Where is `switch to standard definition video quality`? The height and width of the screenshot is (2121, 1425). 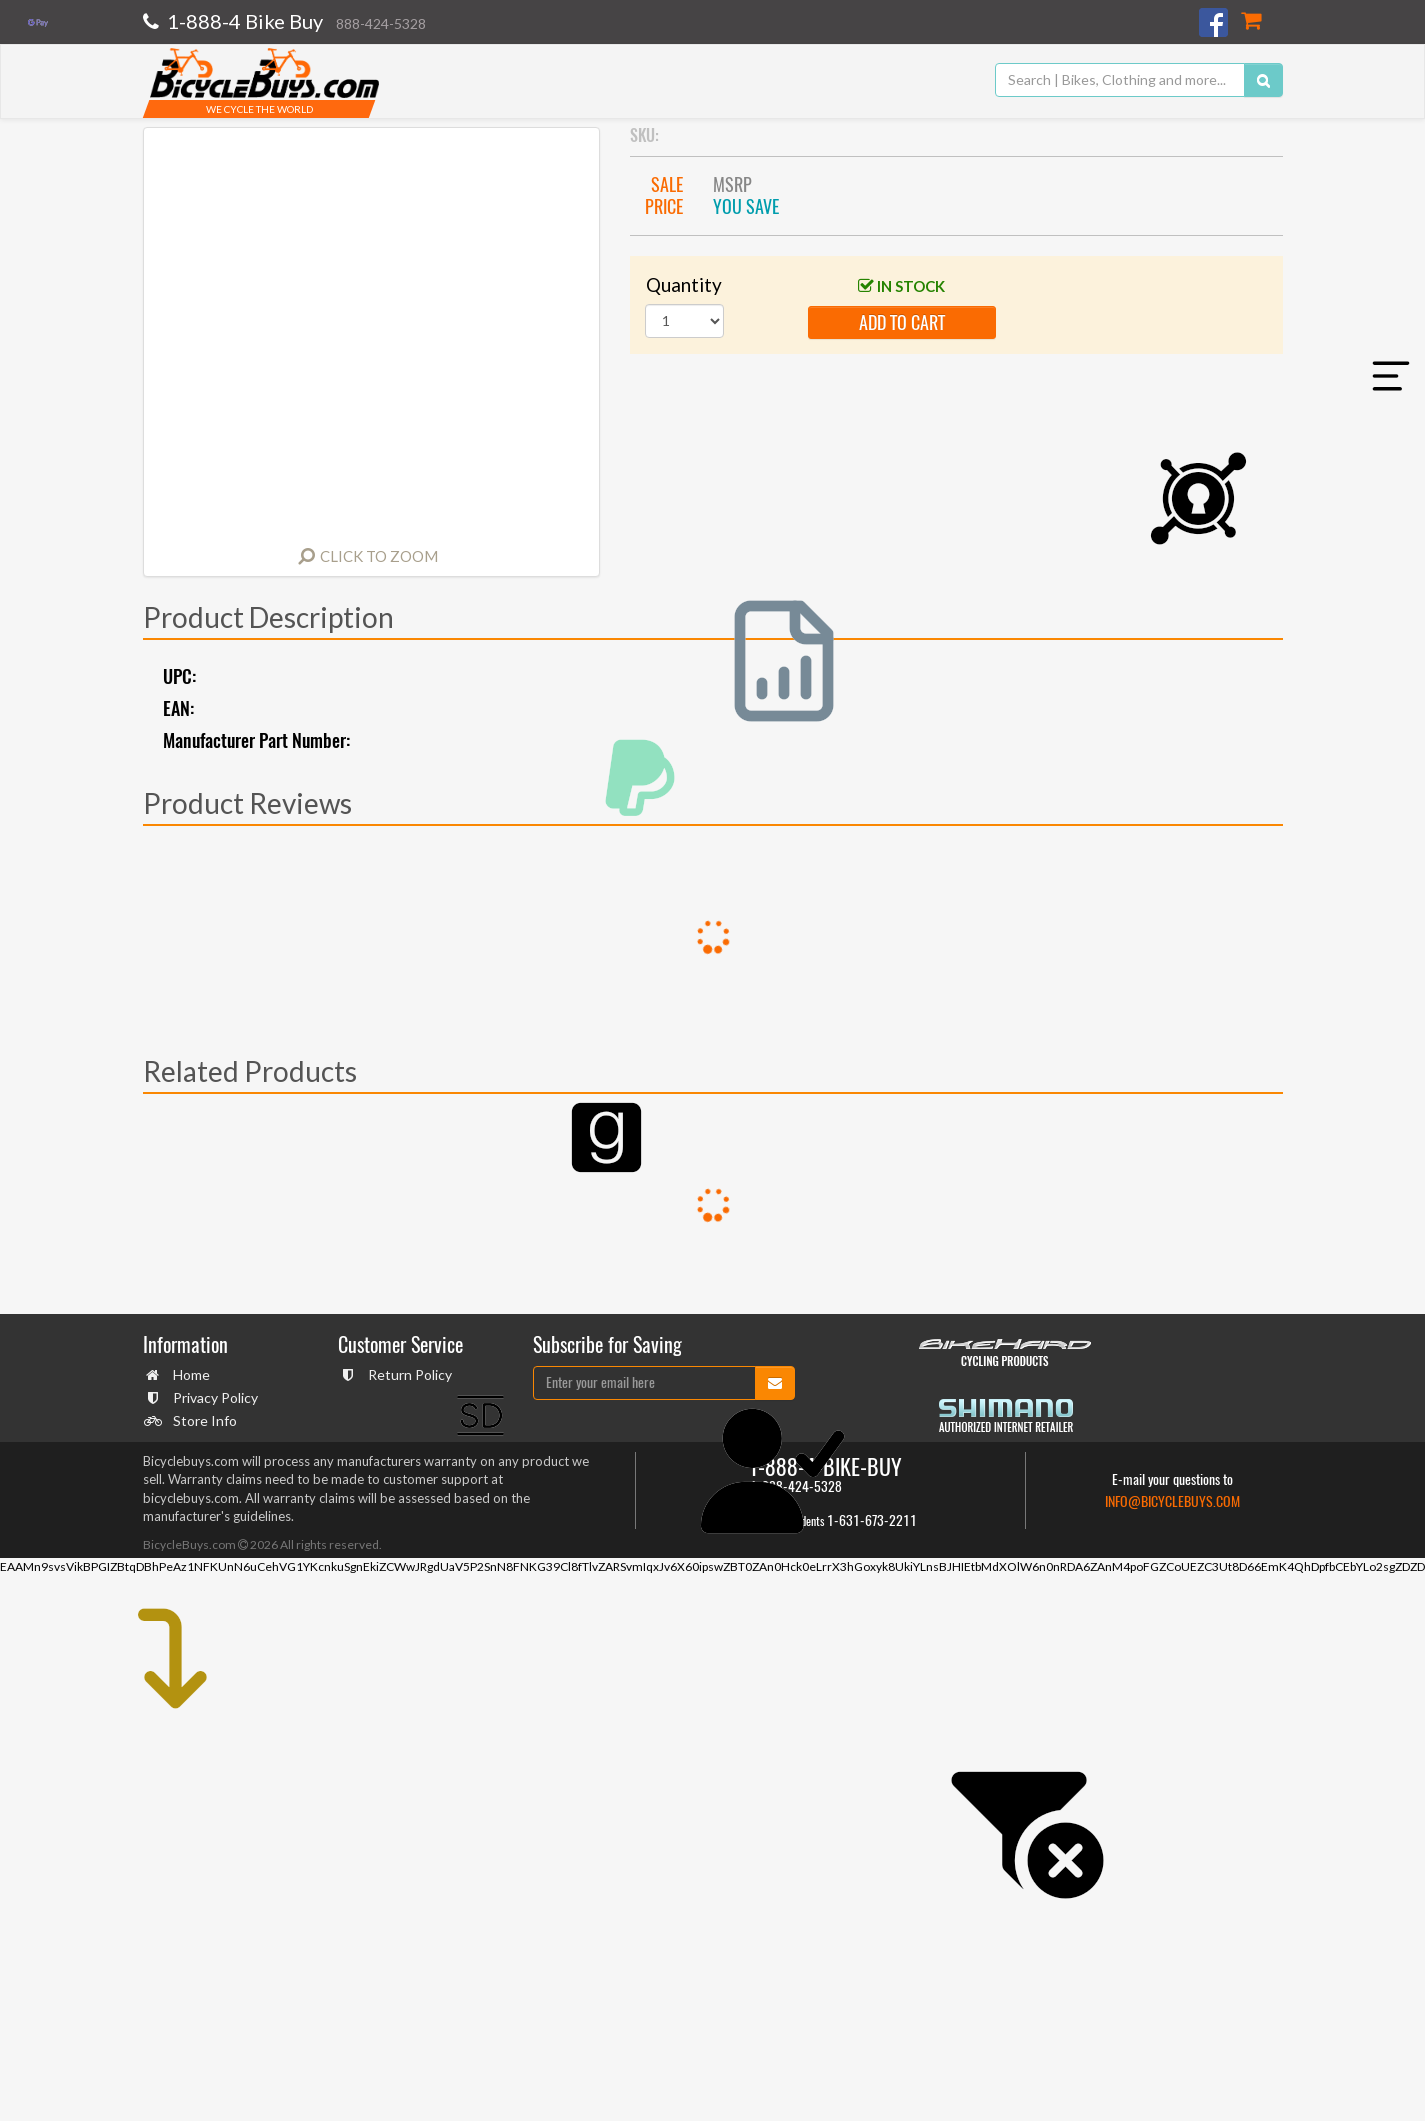
switch to standard definition video quality is located at coordinates (480, 1415).